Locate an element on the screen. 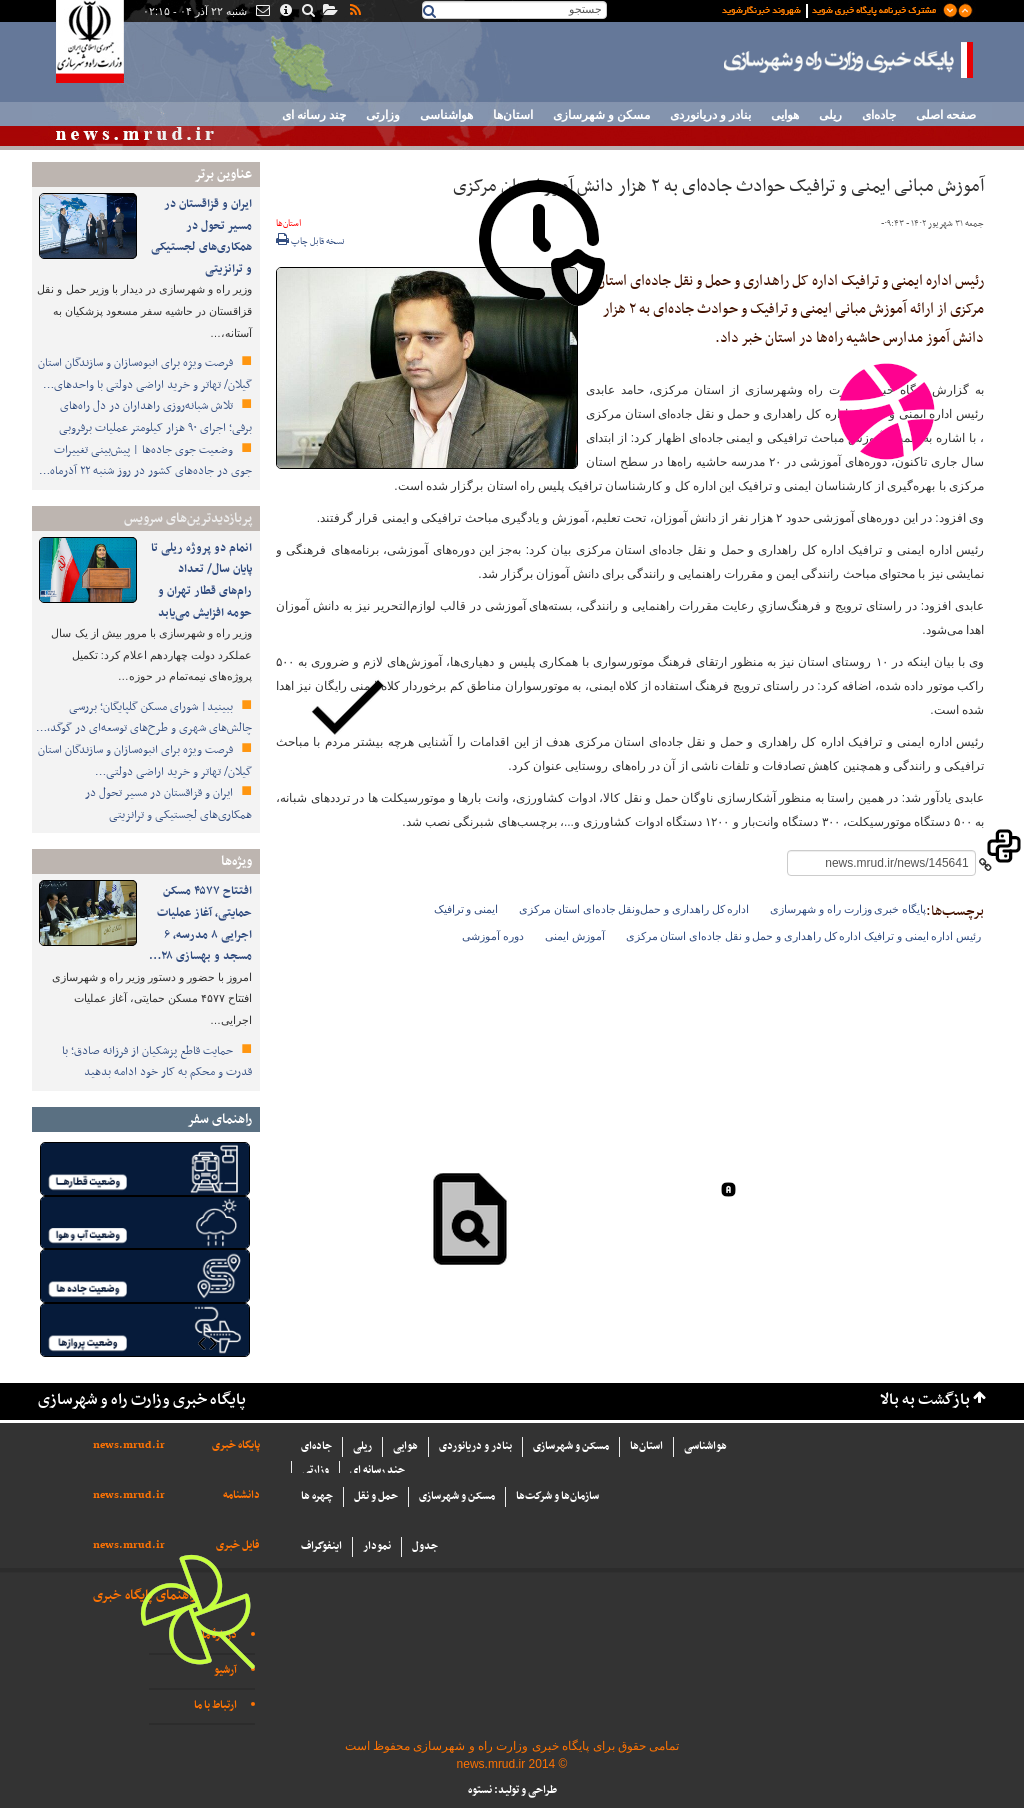 The height and width of the screenshot is (1808, 1024). view protected or secure time settings is located at coordinates (539, 240).